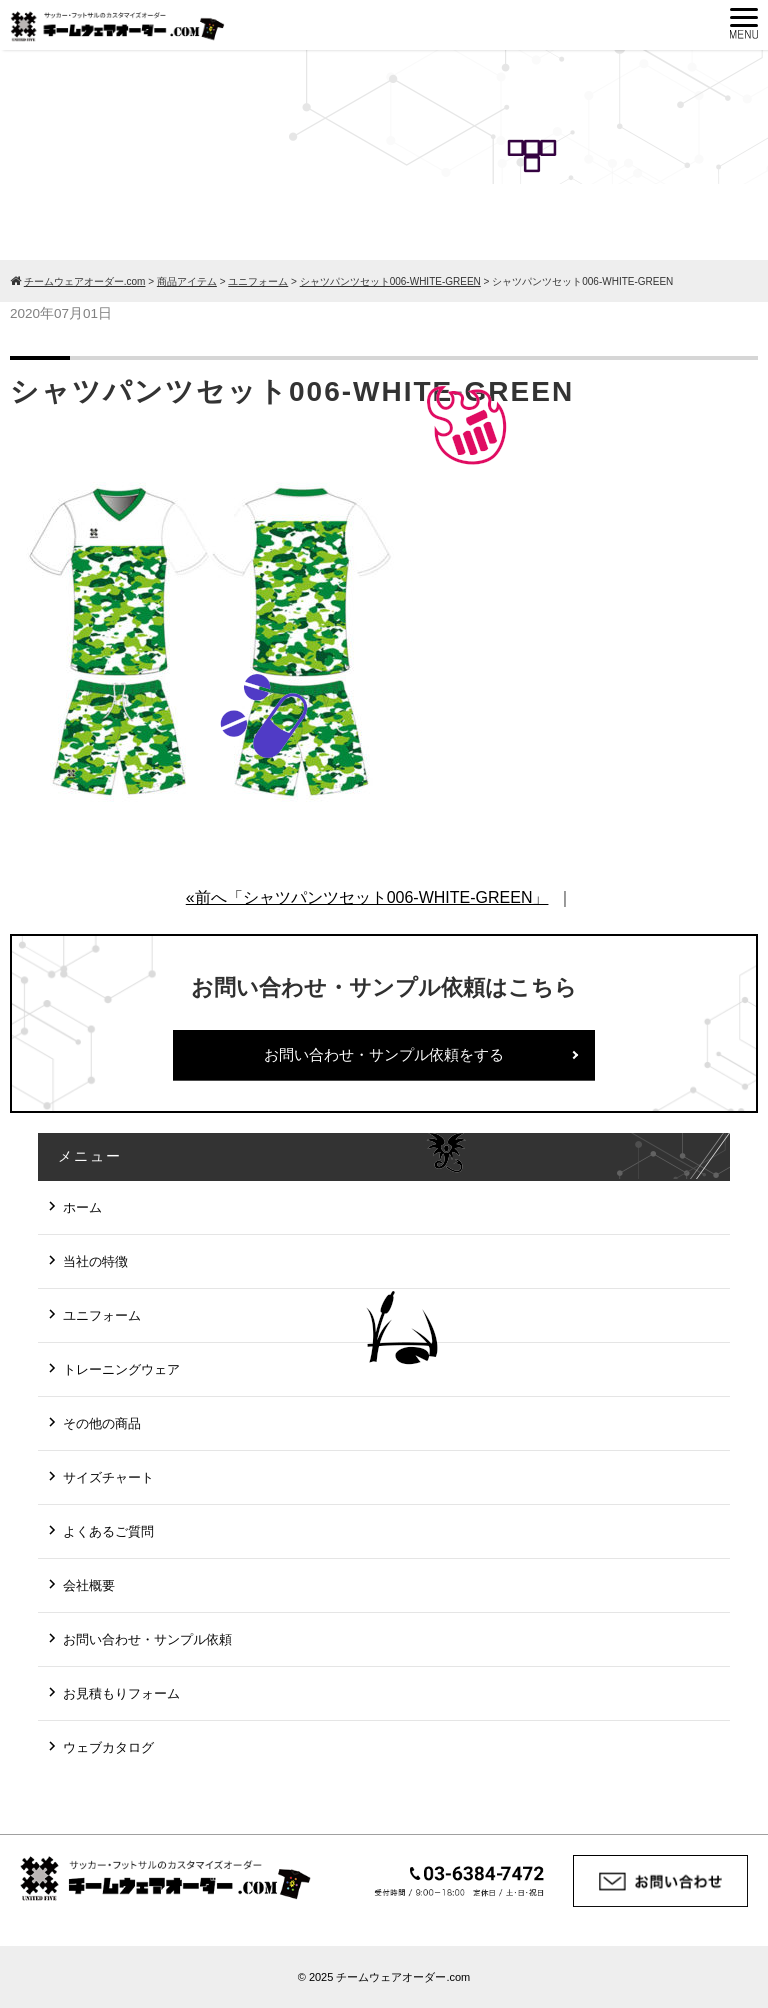 The width and height of the screenshot is (768, 2008). I want to click on indicates swamp or wetland terrain type, so click(402, 1327).